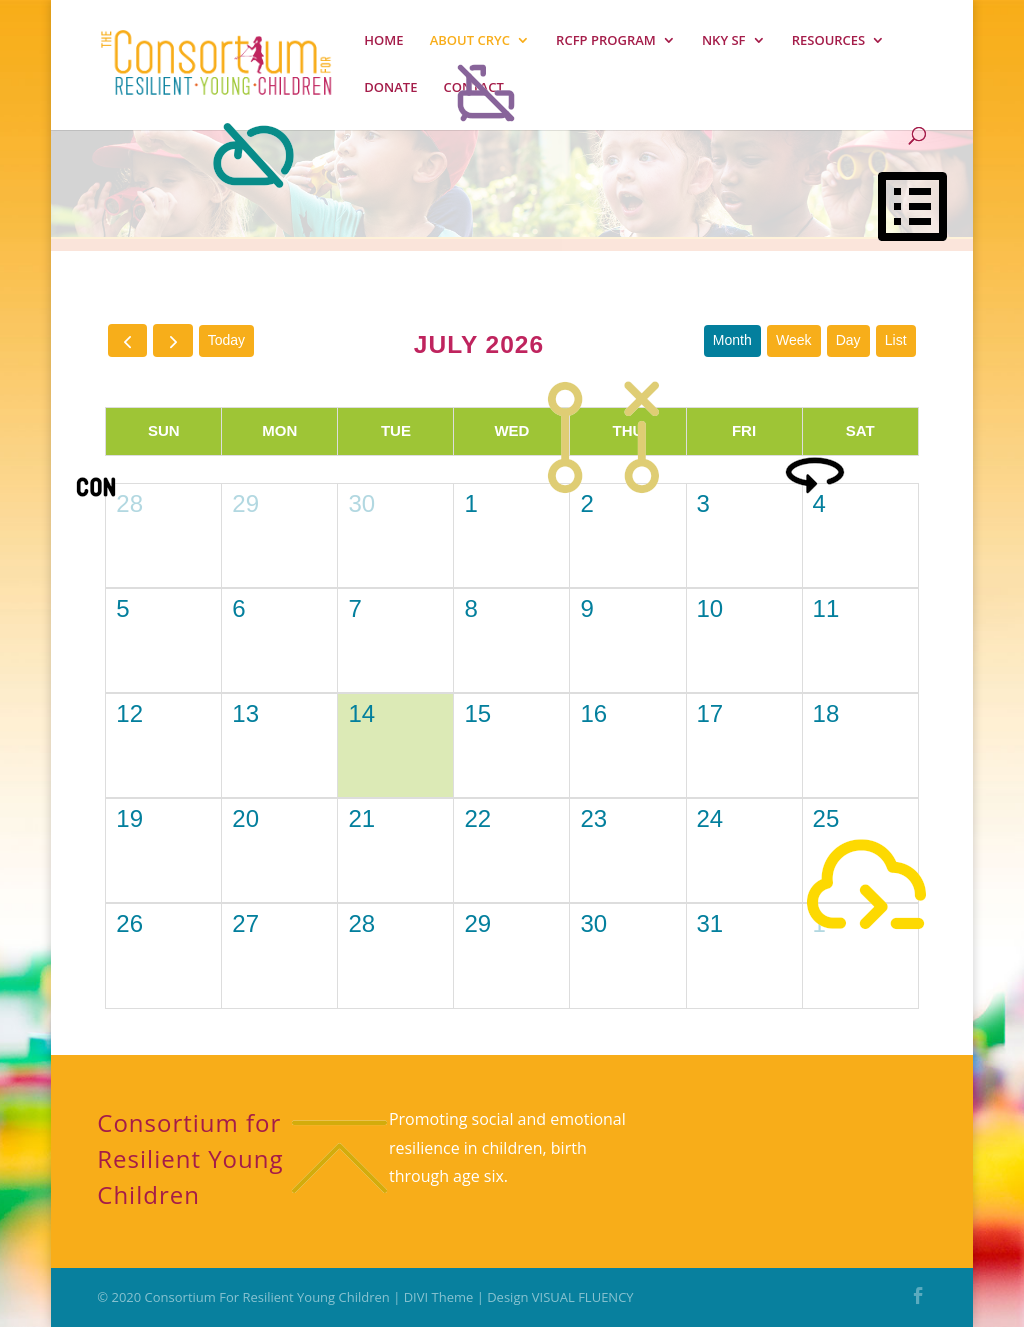 The height and width of the screenshot is (1327, 1024). What do you see at coordinates (603, 437) in the screenshot?
I see `indicates a closed or rejected pull request` at bounding box center [603, 437].